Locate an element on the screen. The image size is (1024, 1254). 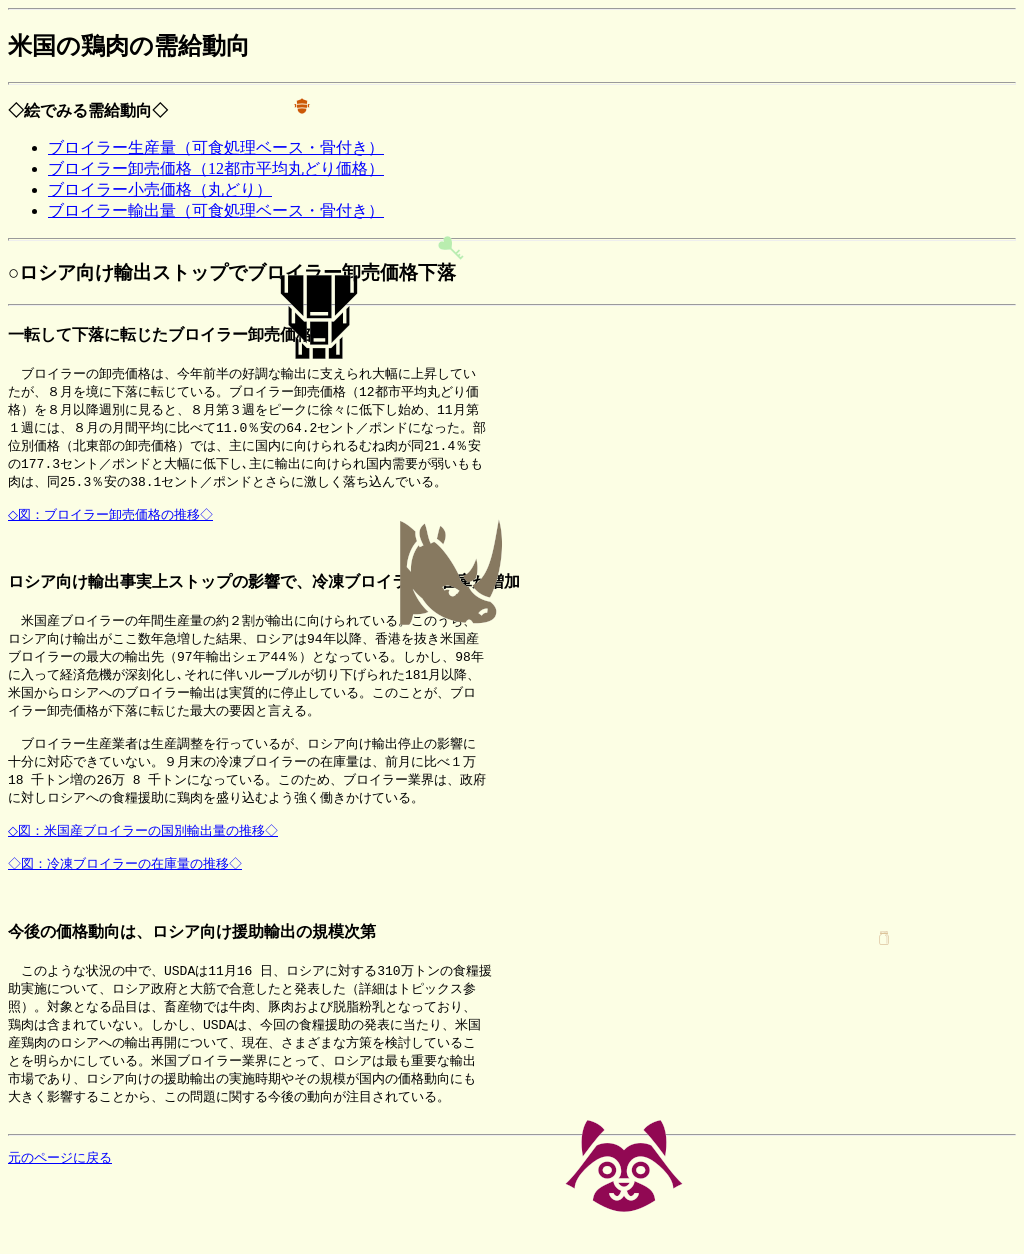
view achievements or badges earned is located at coordinates (302, 106).